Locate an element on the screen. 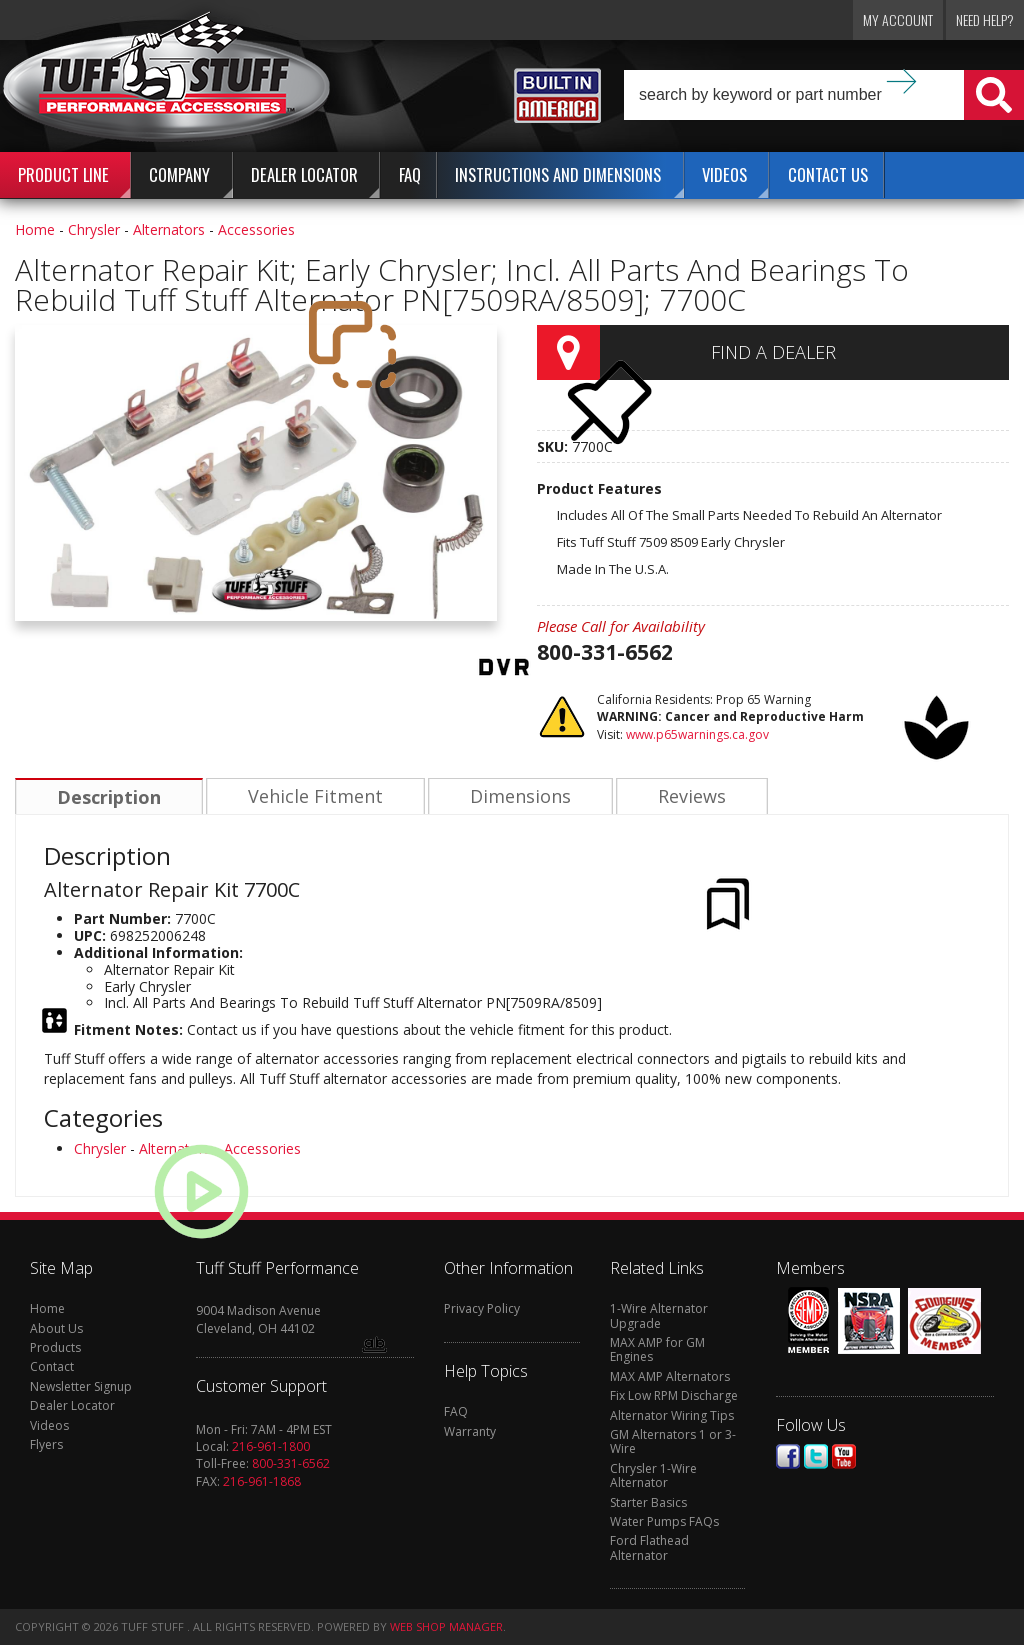  access DVR recordings is located at coordinates (504, 667).